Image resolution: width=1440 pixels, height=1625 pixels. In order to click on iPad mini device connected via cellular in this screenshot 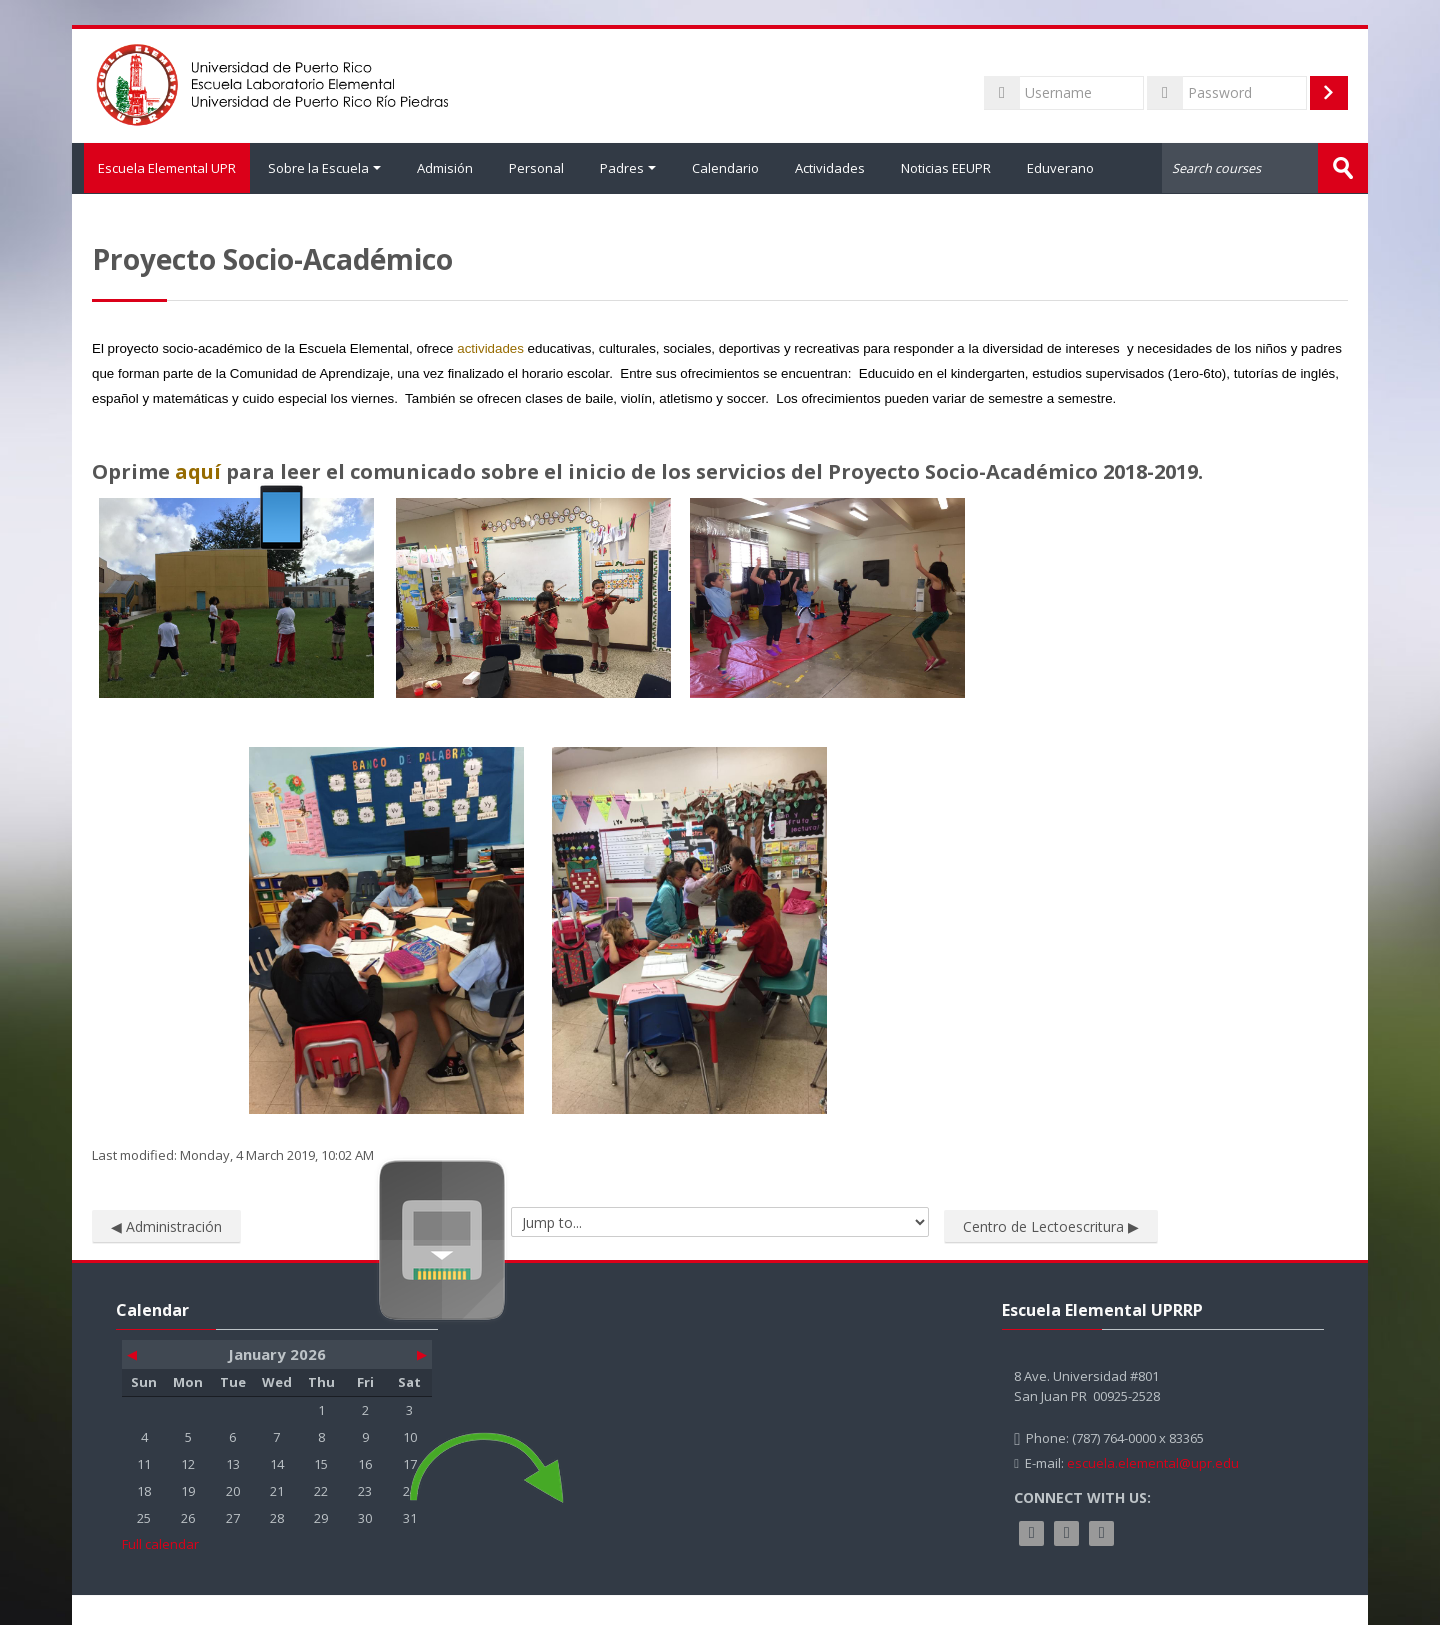, I will do `click(281, 511)`.